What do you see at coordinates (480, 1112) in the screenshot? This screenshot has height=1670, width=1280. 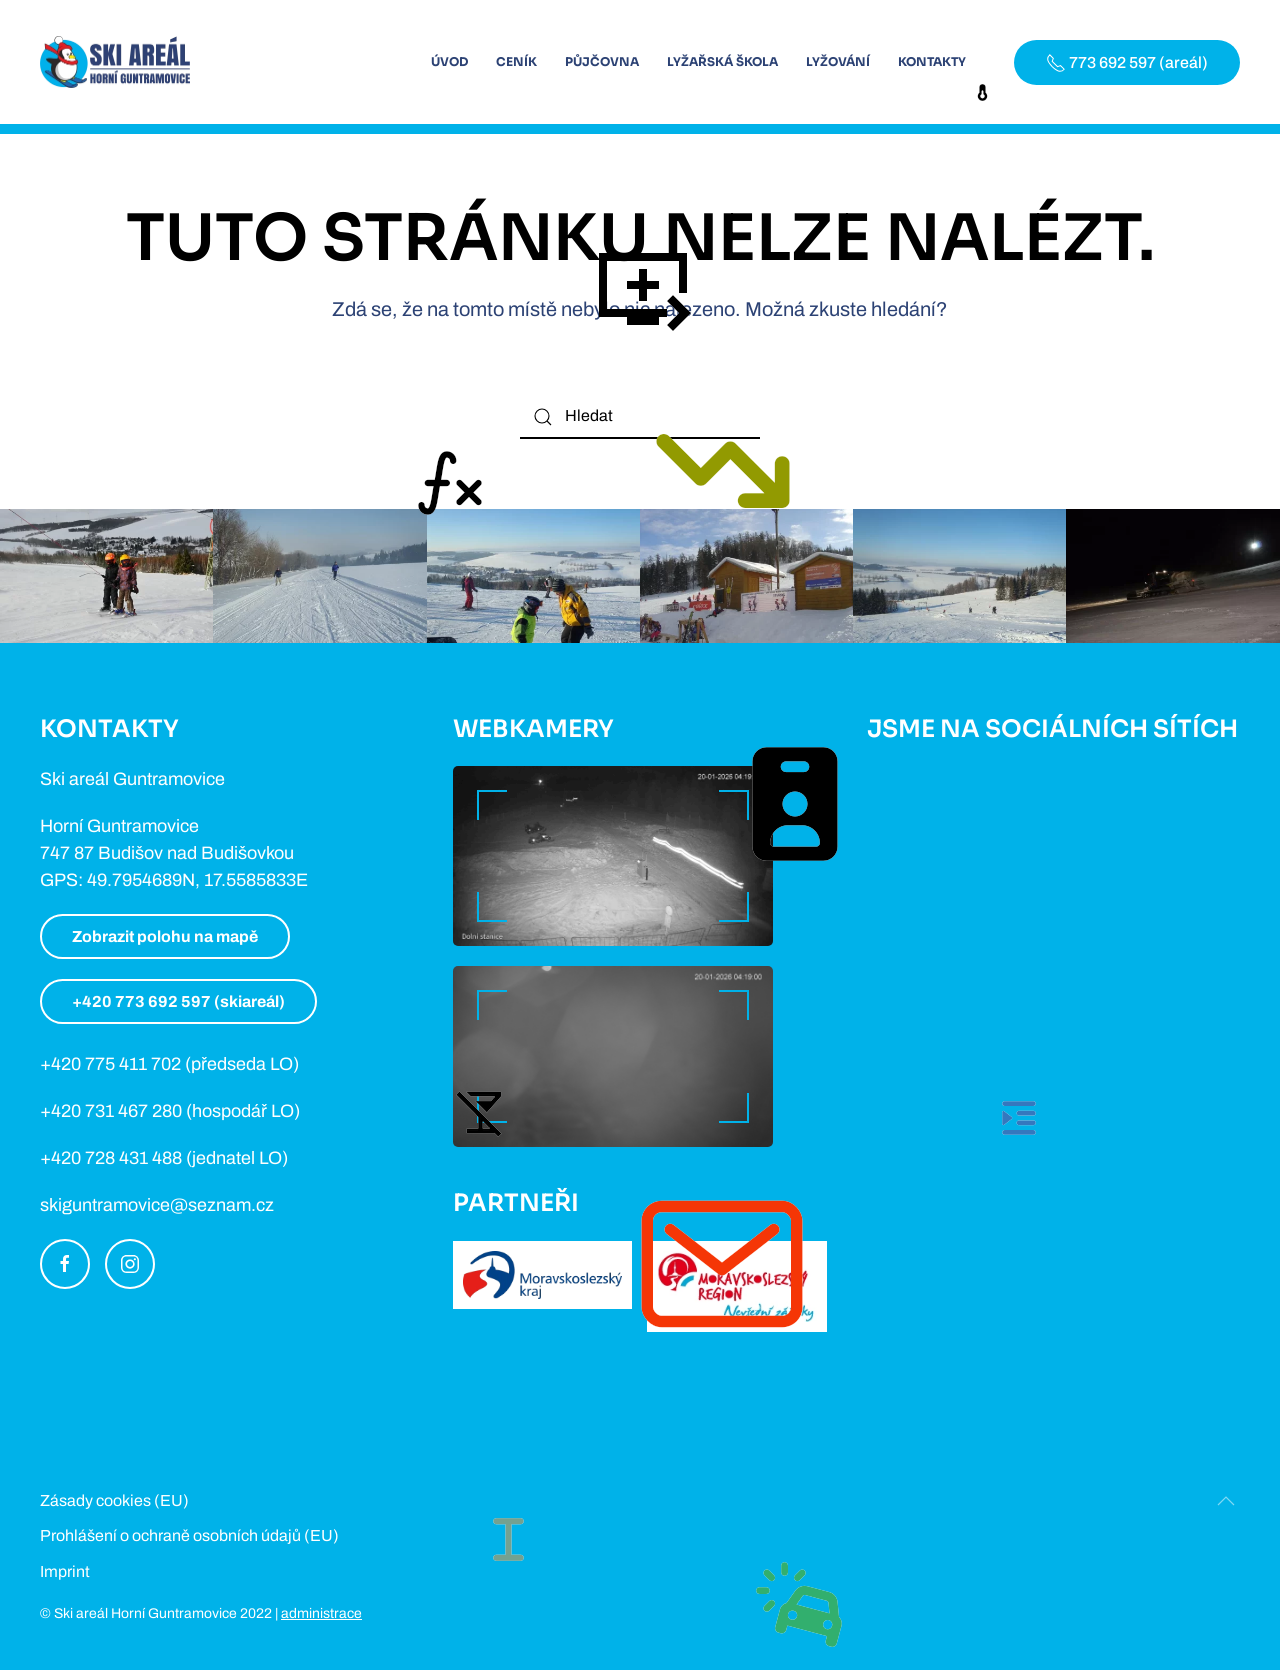 I see `indicates alcohol-free zone or no drinks allowed` at bounding box center [480, 1112].